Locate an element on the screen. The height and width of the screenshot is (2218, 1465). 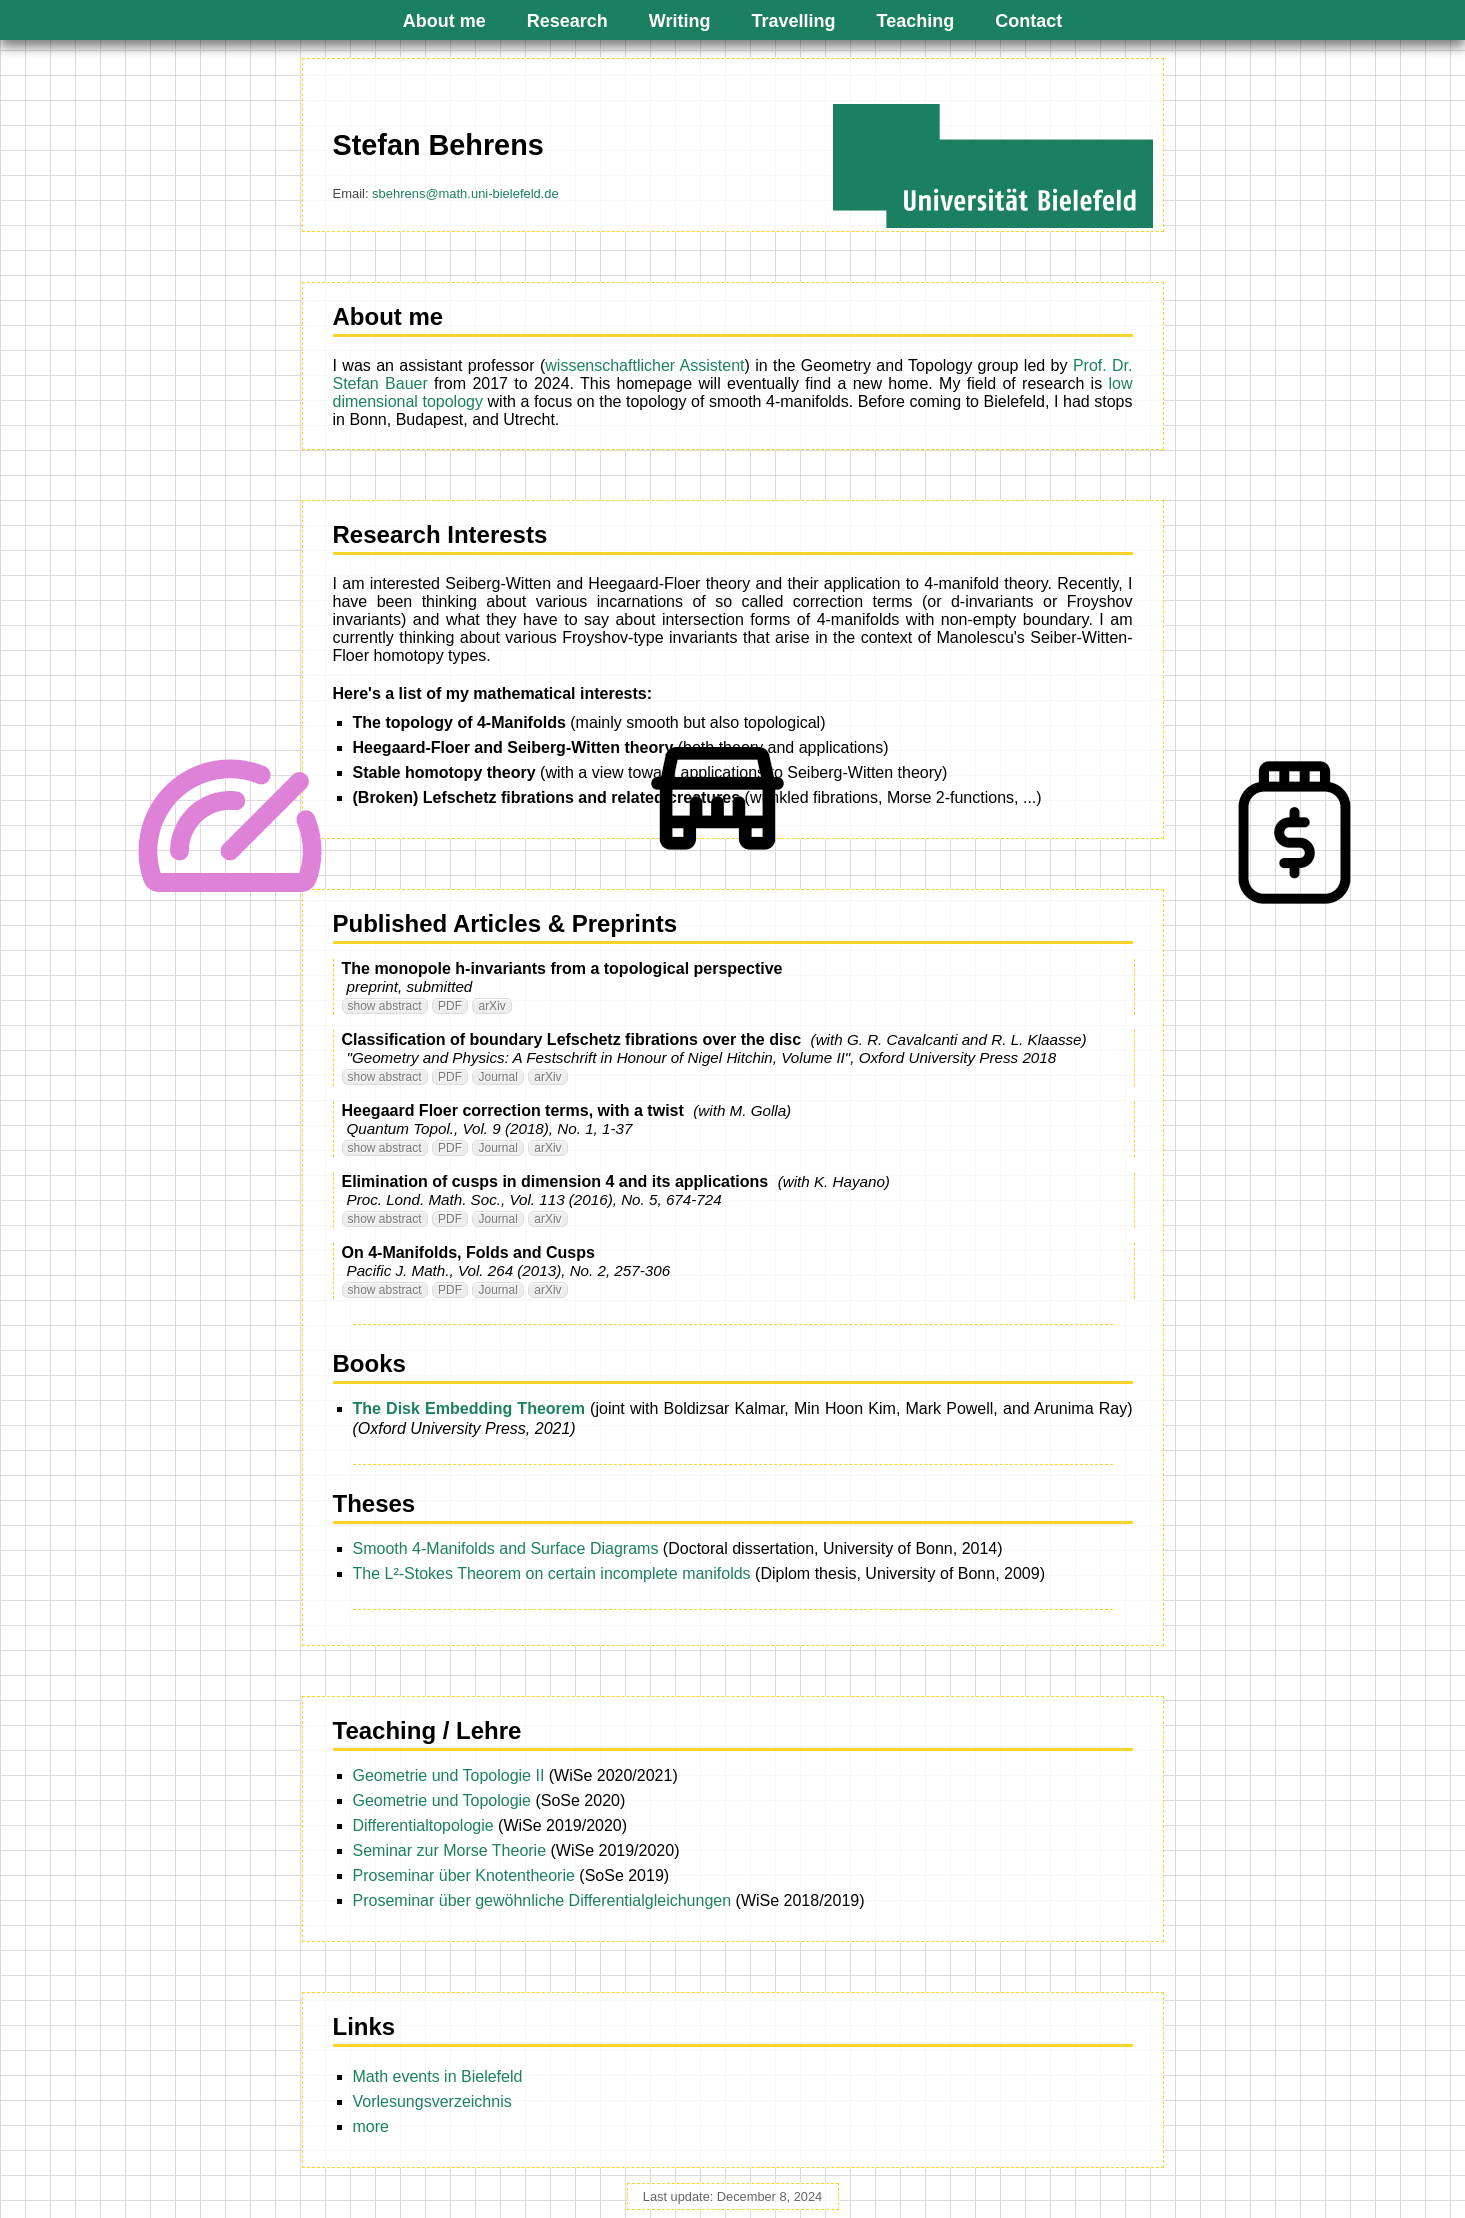
select off-road vehicle type is located at coordinates (717, 800).